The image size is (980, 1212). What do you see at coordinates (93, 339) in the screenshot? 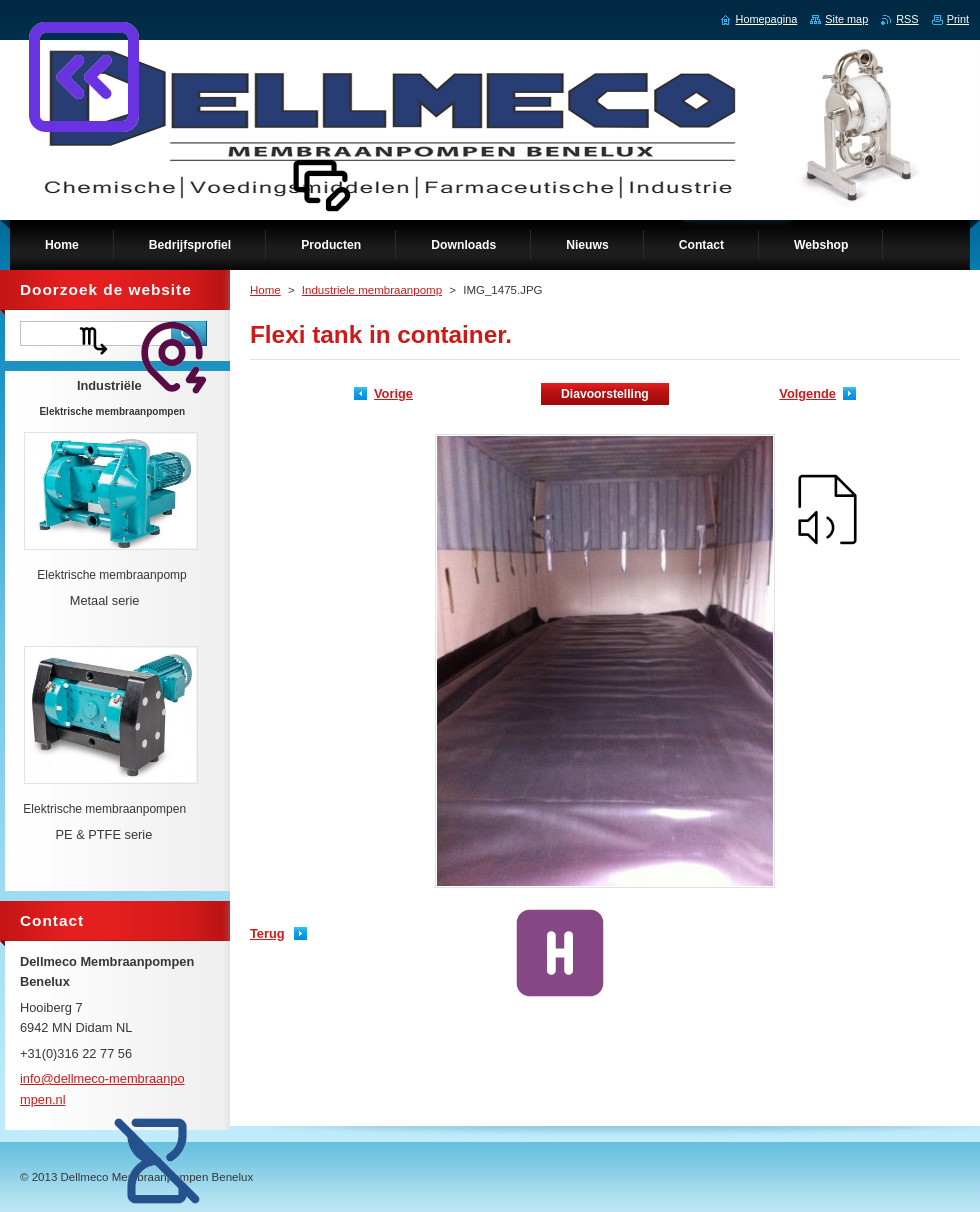
I see `indicates scorpio zodiac sign` at bounding box center [93, 339].